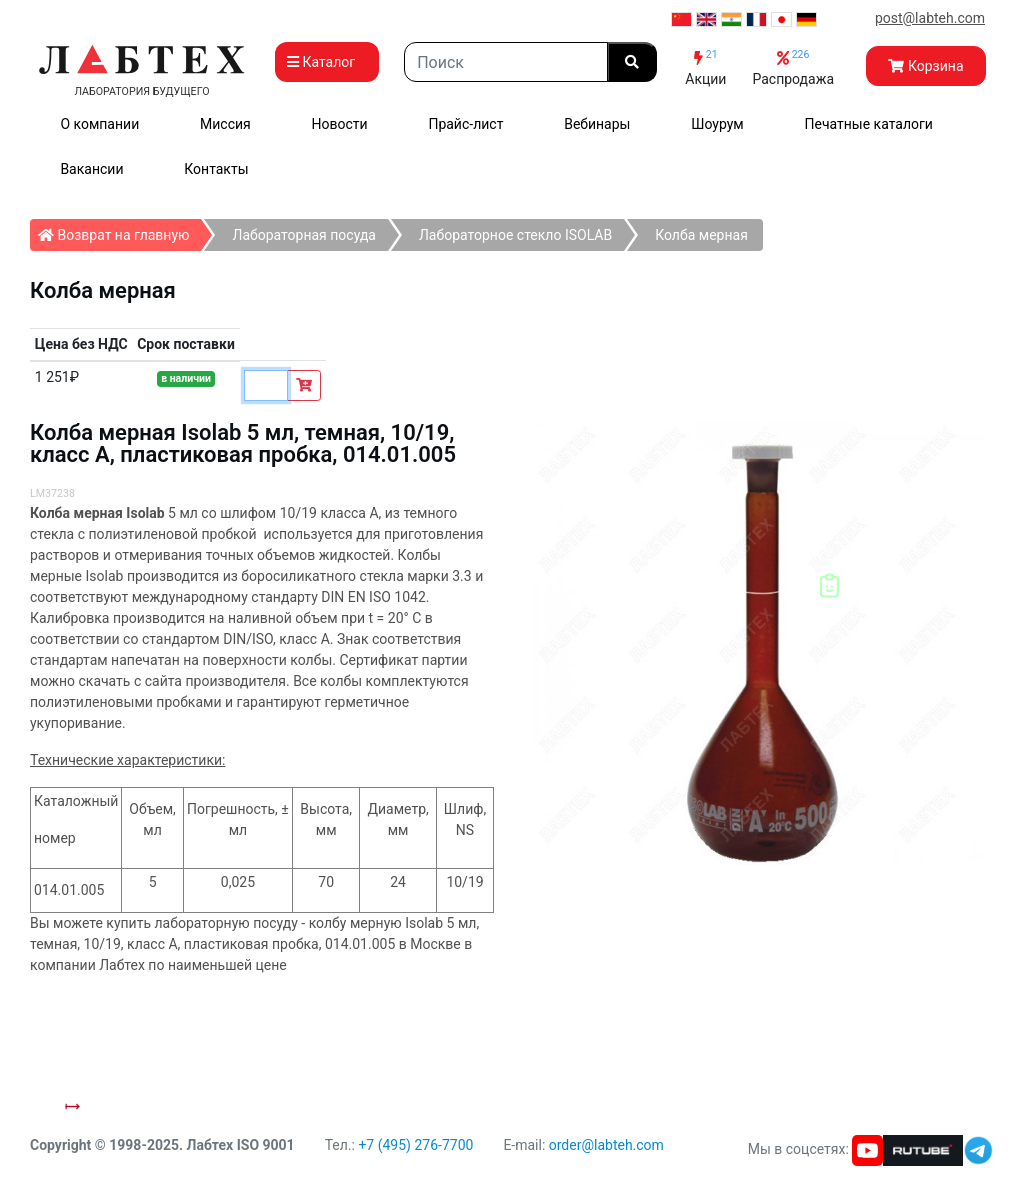 This screenshot has width=1024, height=1182. Describe the element at coordinates (829, 585) in the screenshot. I see `view feedback or satisfaction survey` at that location.